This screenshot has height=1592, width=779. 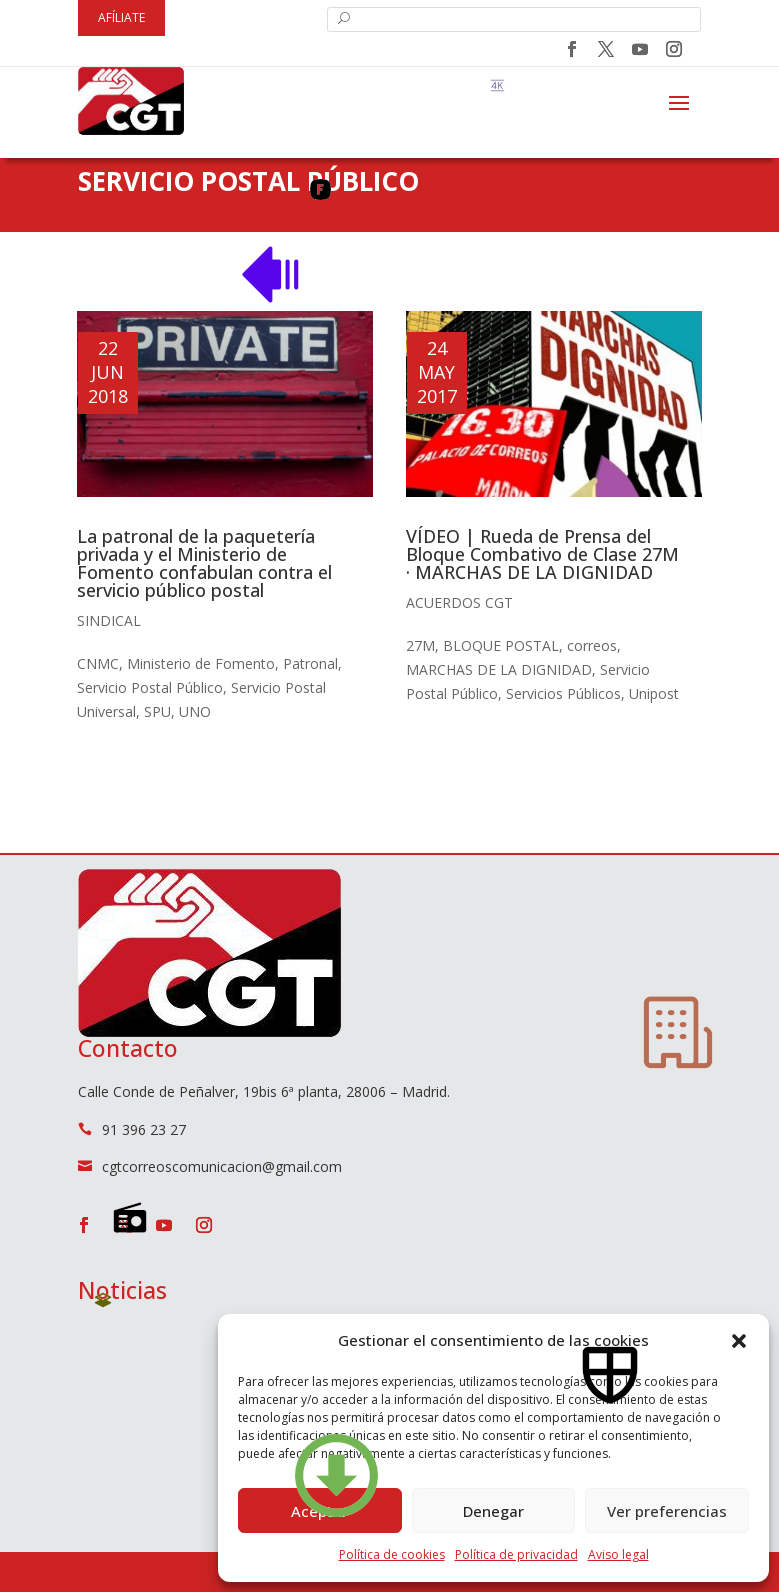 I want to click on send layer backward in the stack, so click(x=103, y=1300).